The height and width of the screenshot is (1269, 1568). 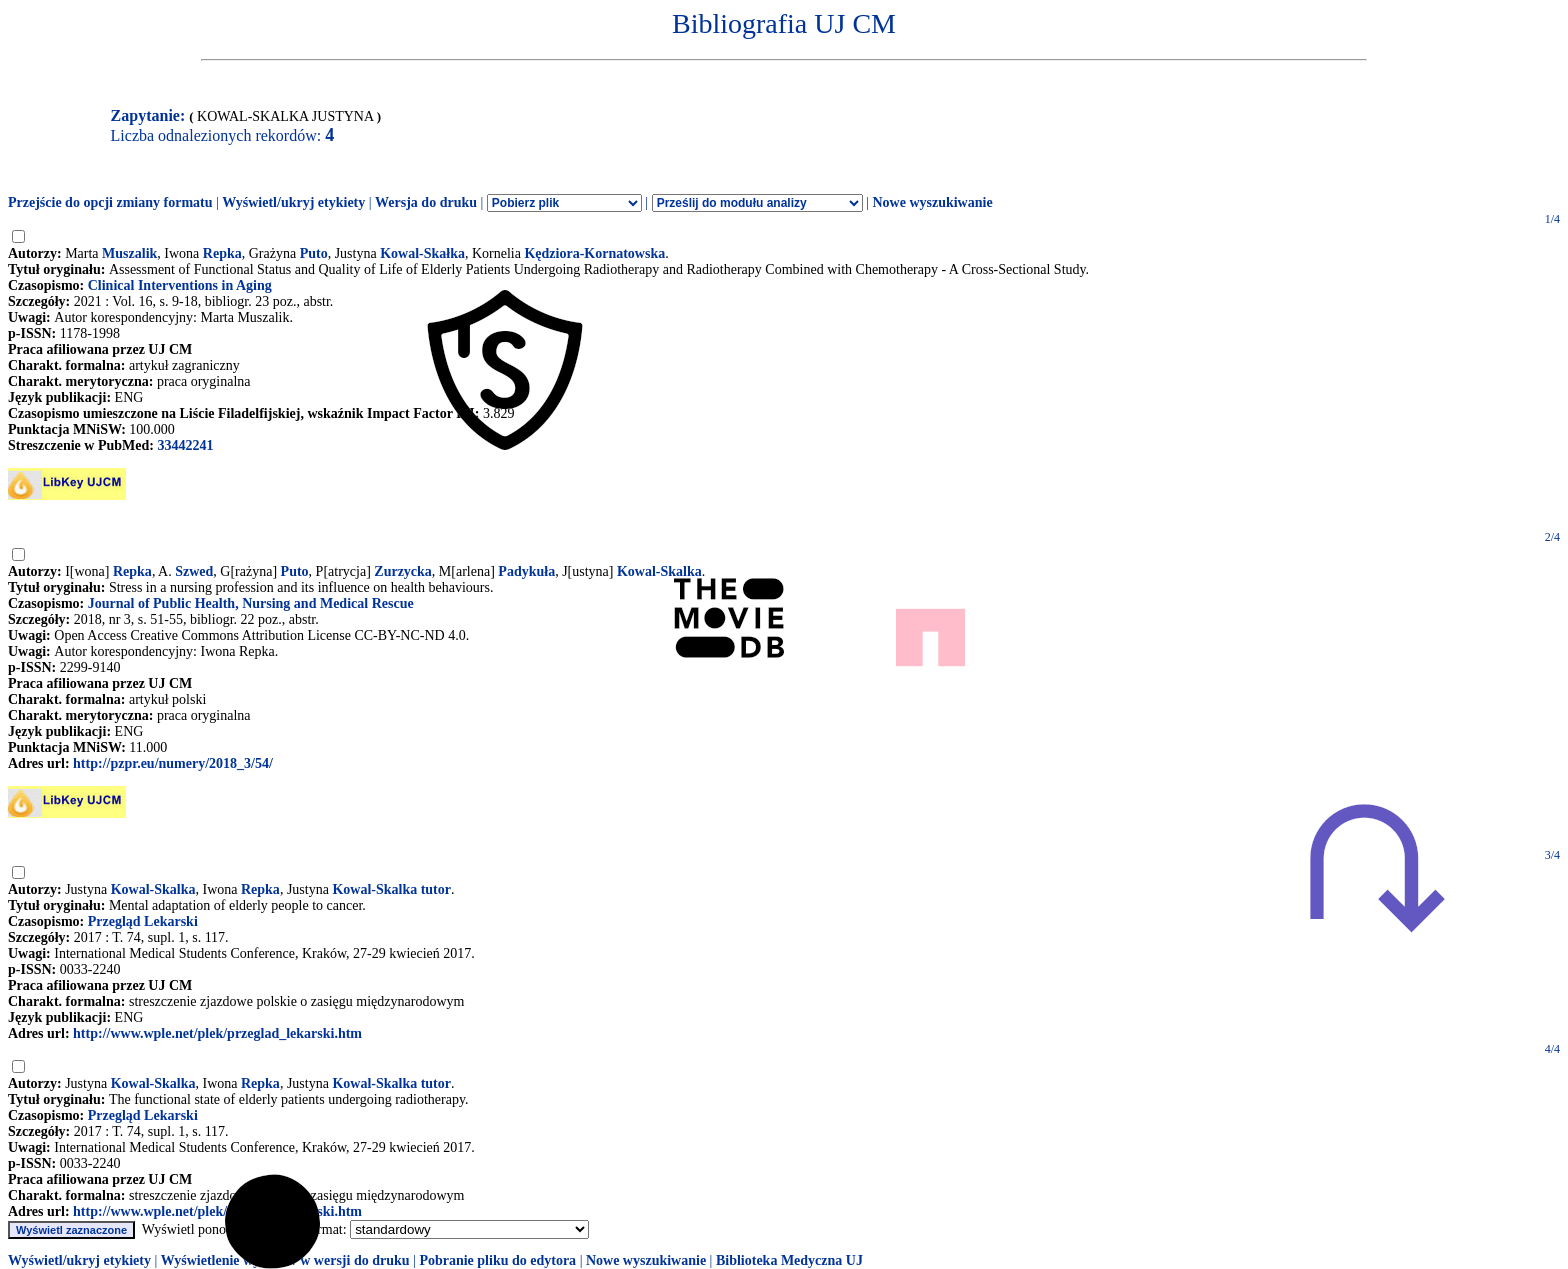 What do you see at coordinates (1371, 865) in the screenshot?
I see `go back to the previous screen or step` at bounding box center [1371, 865].